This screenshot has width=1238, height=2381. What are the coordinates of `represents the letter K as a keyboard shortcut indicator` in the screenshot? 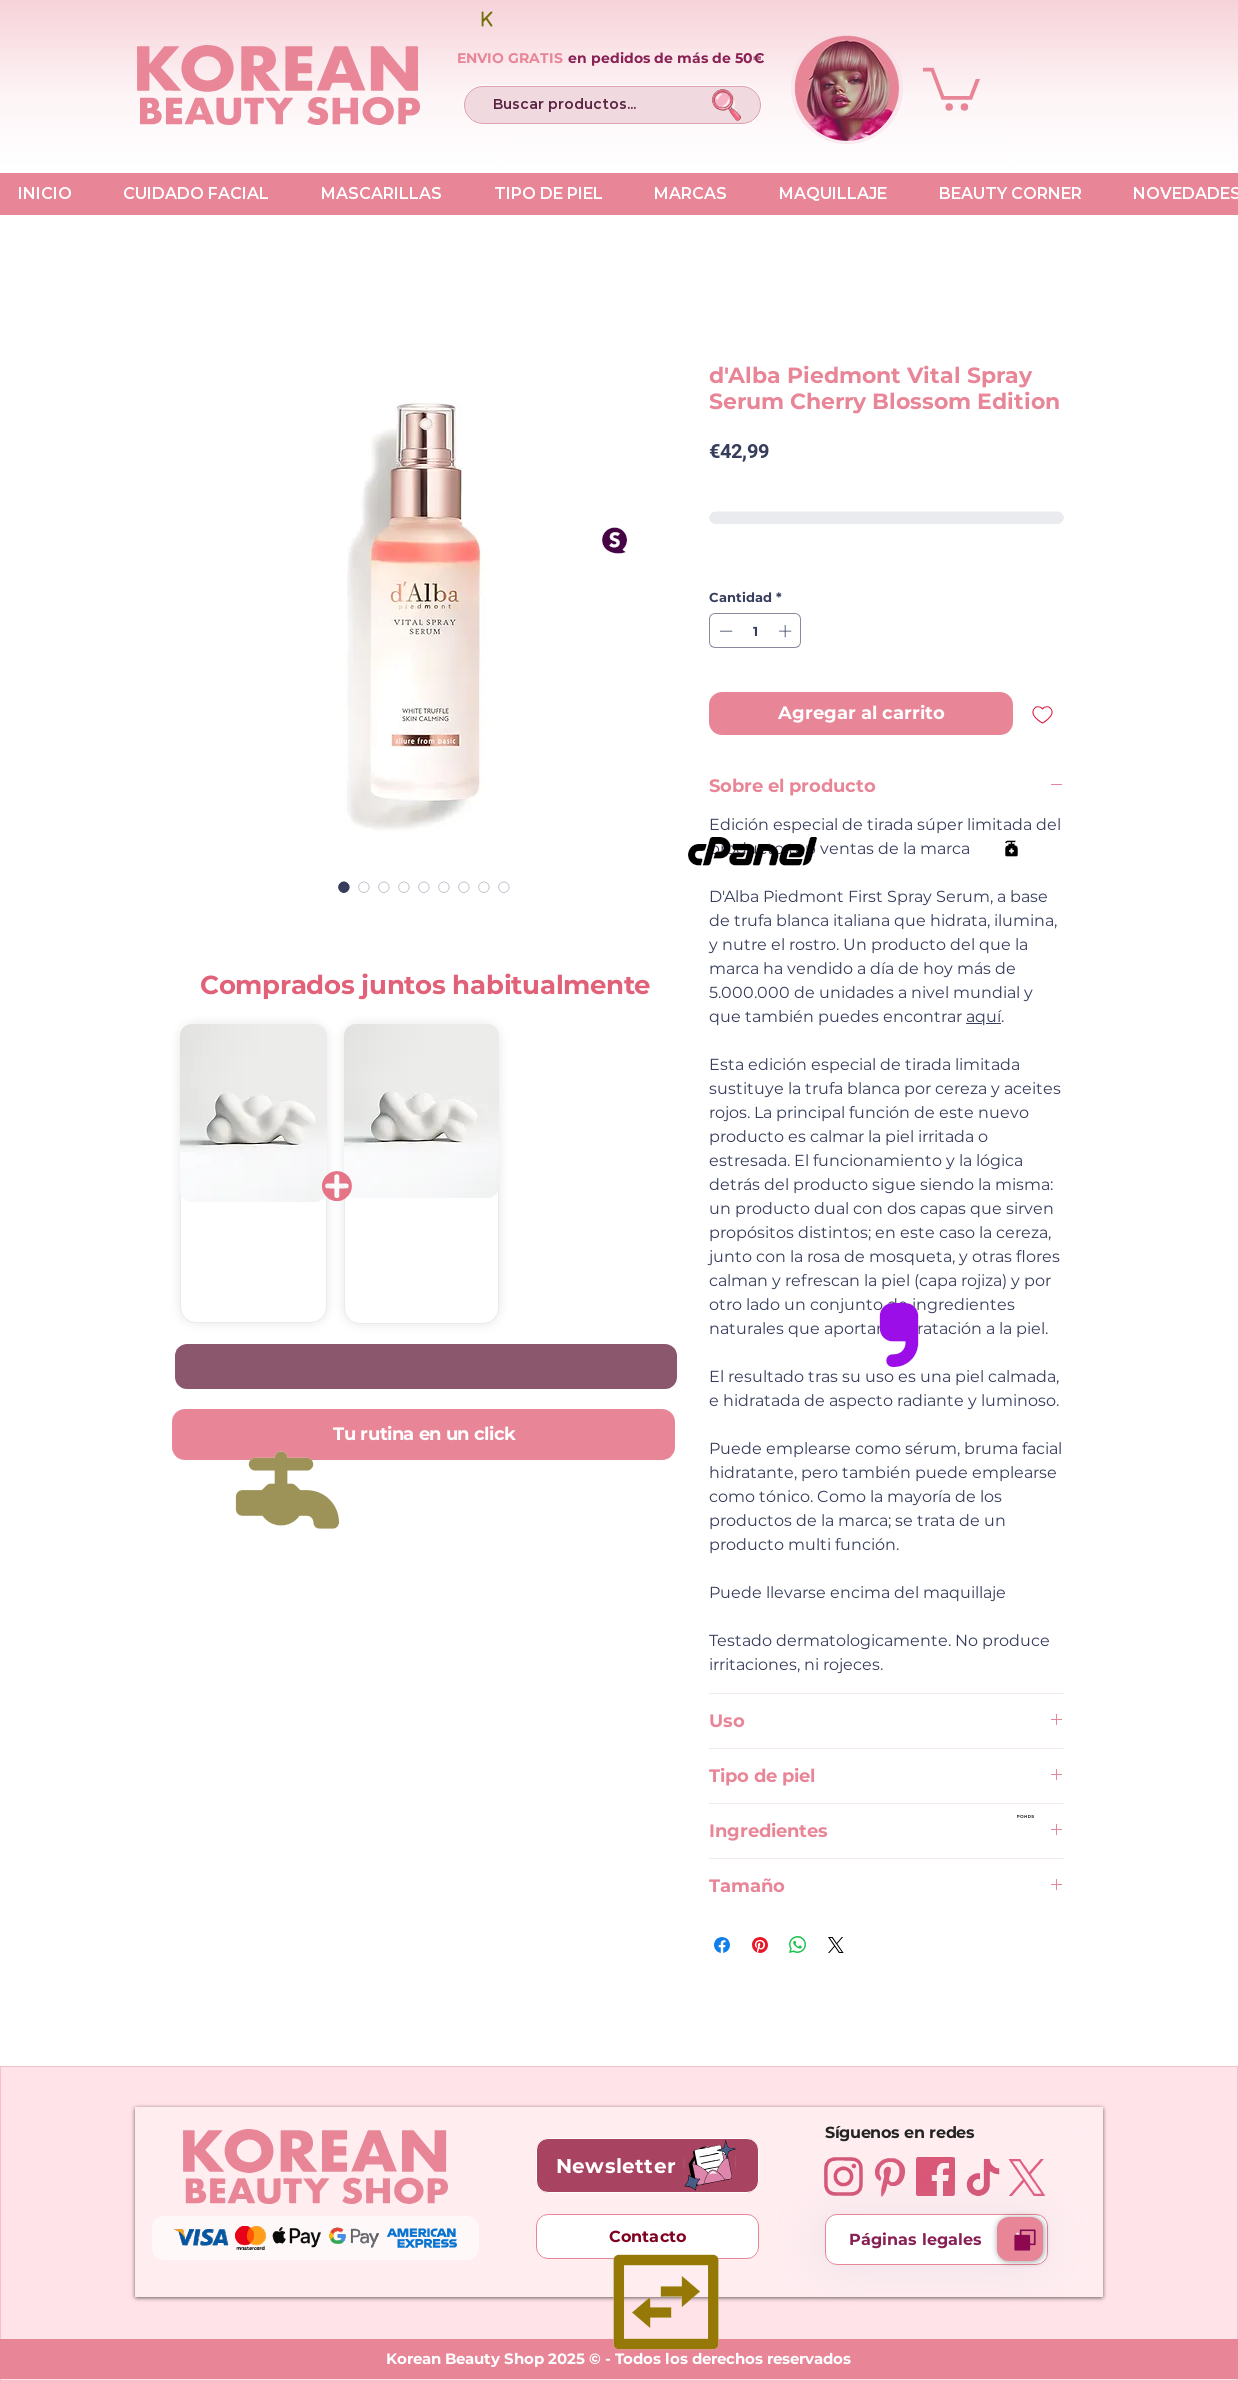 It's located at (487, 19).